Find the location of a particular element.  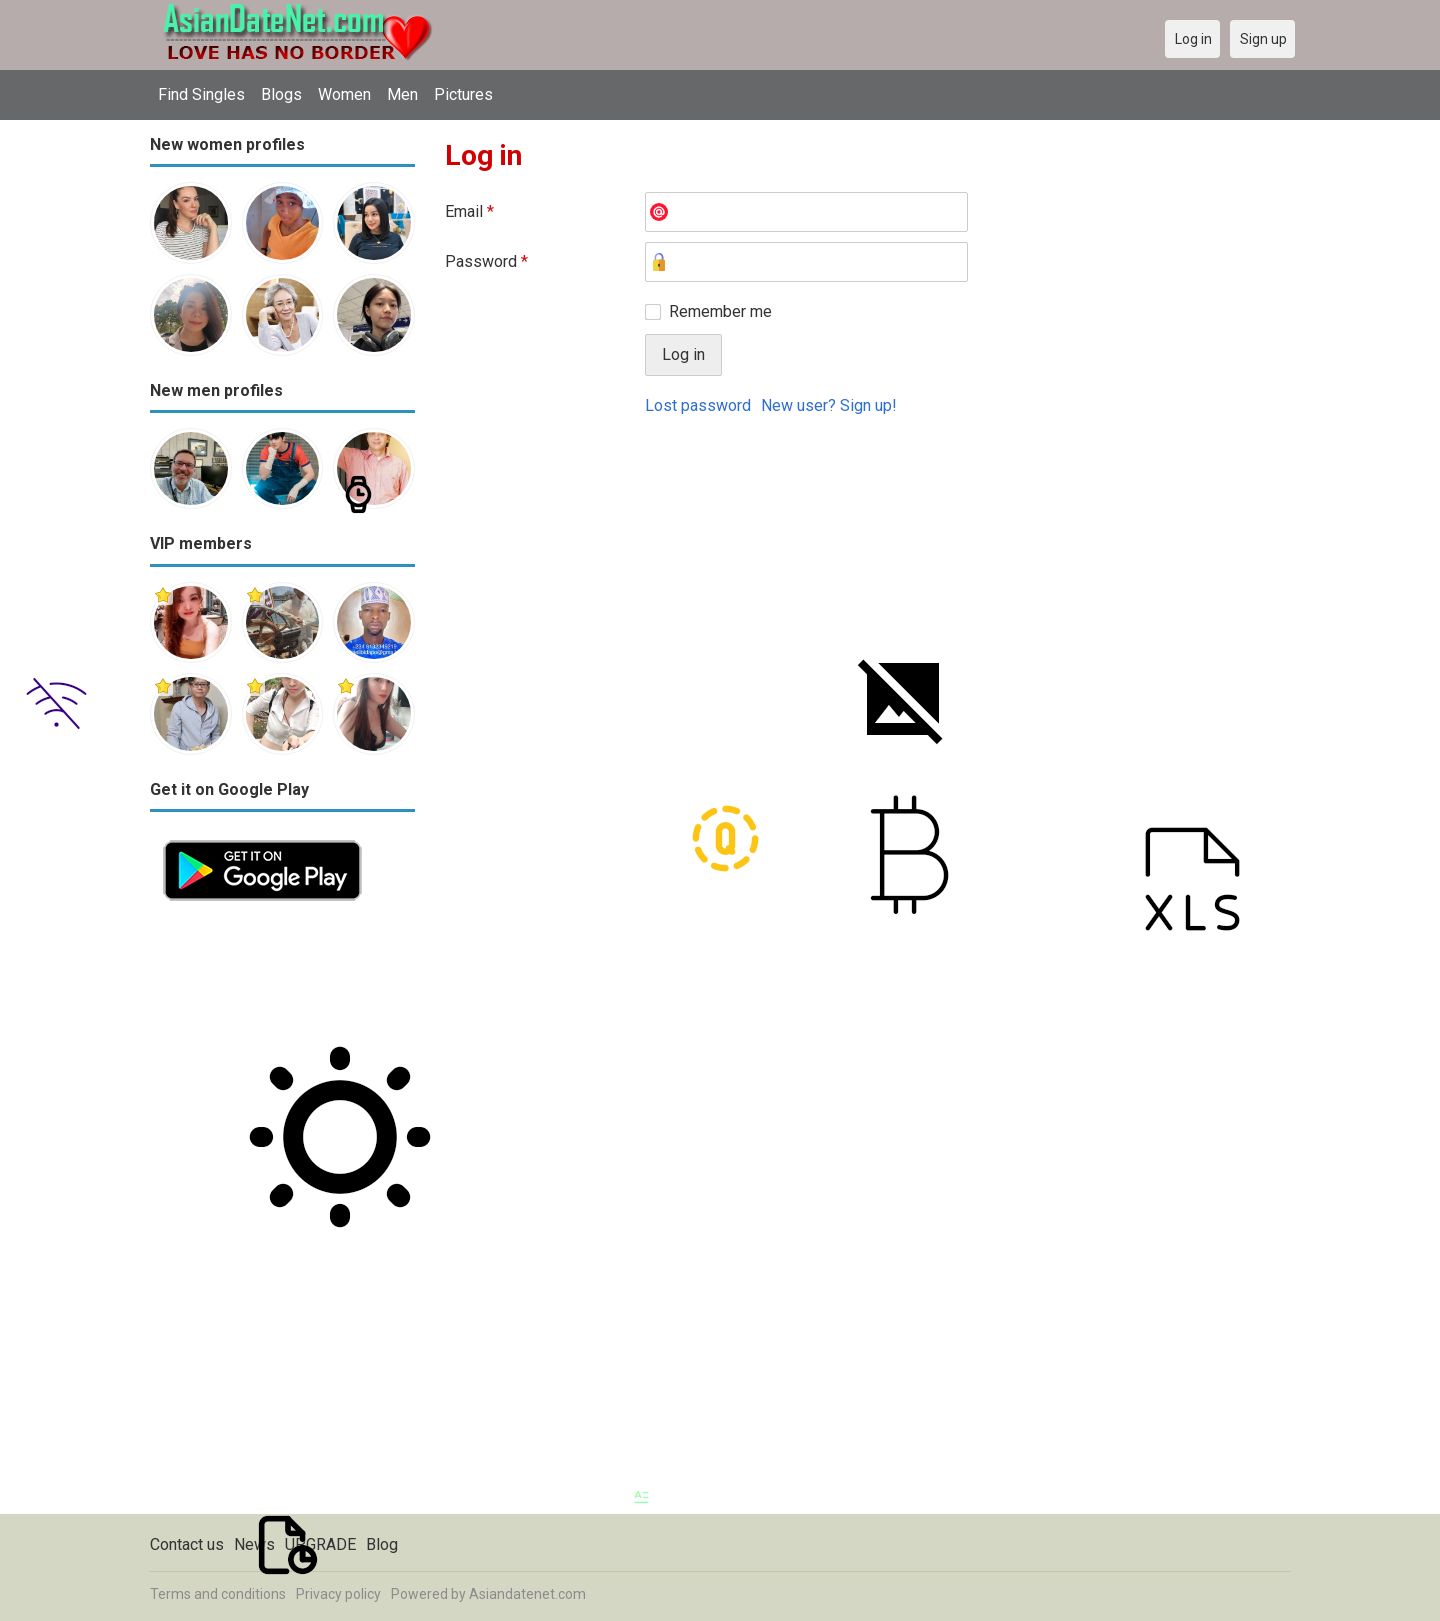

view bitcoin balance or wallet is located at coordinates (905, 857).